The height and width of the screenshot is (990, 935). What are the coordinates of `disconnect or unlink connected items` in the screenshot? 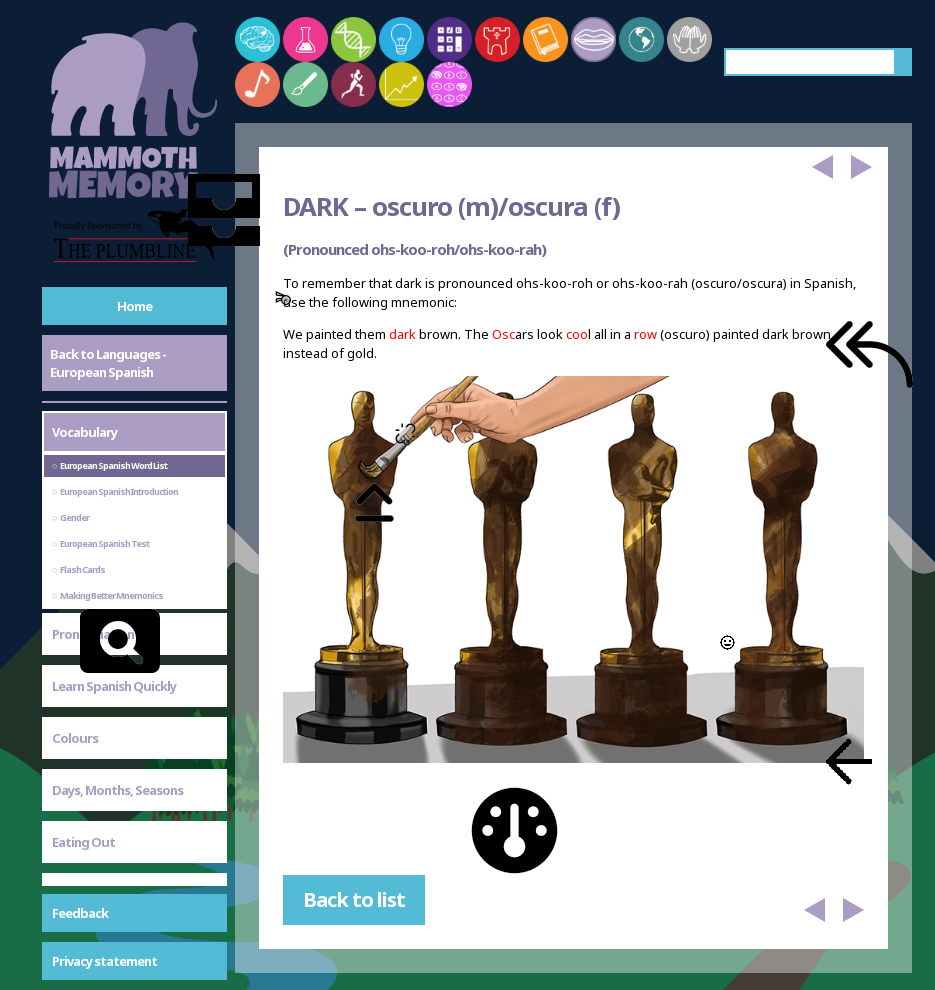 It's located at (405, 433).